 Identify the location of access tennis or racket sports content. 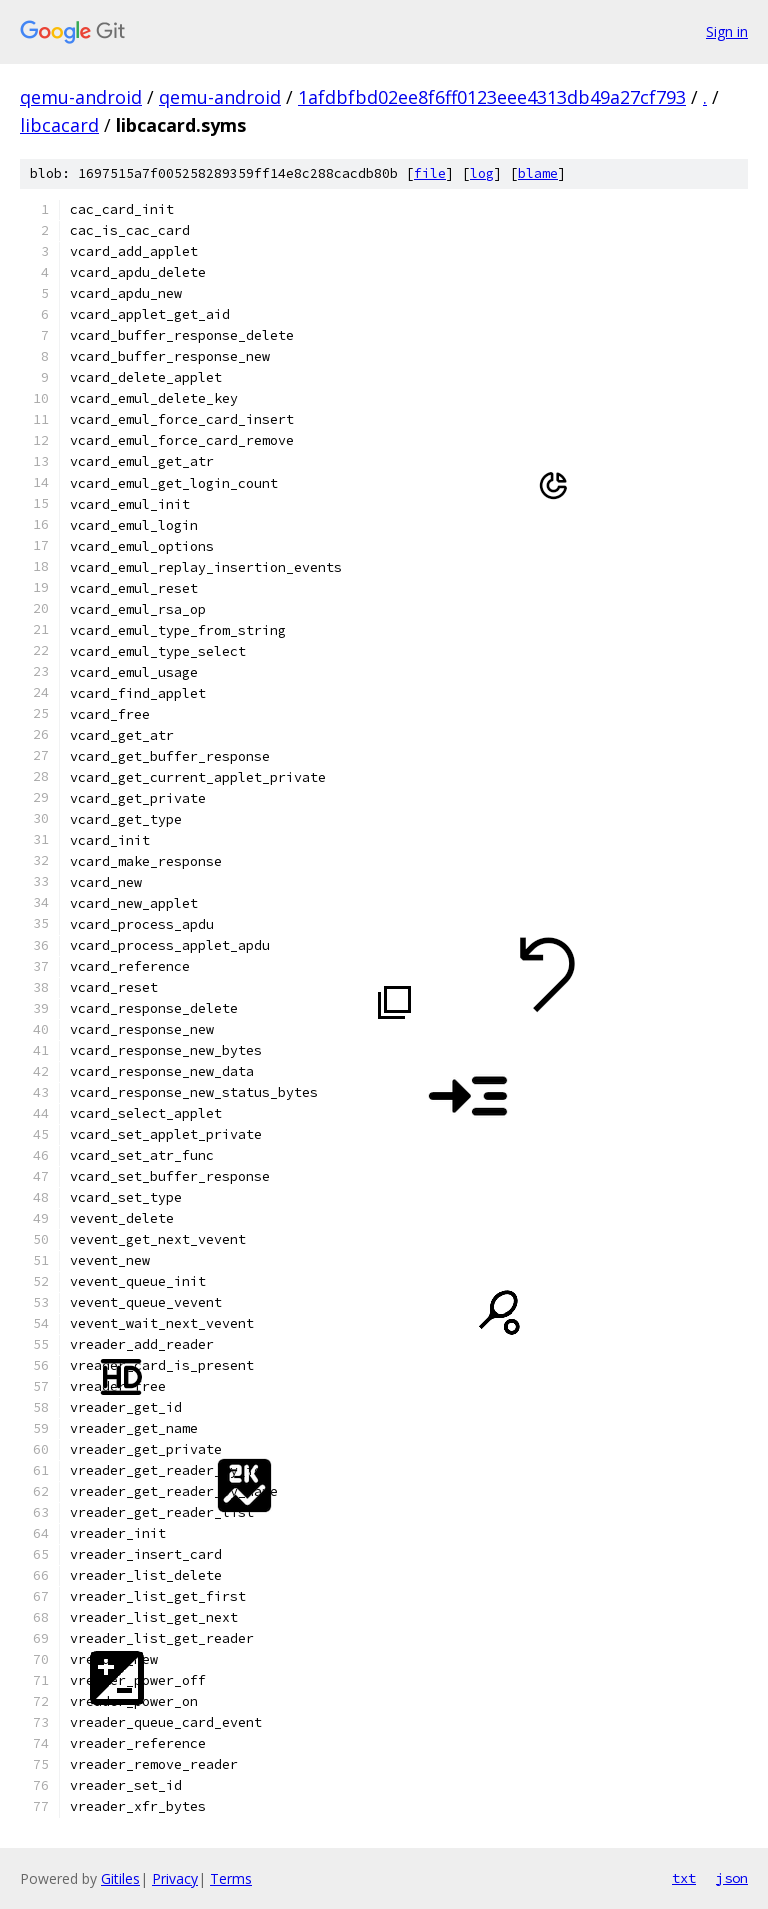
(499, 1312).